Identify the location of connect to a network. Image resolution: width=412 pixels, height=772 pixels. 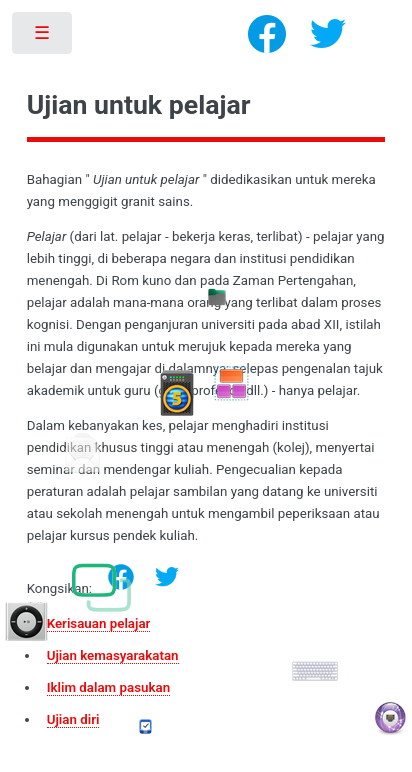
(390, 719).